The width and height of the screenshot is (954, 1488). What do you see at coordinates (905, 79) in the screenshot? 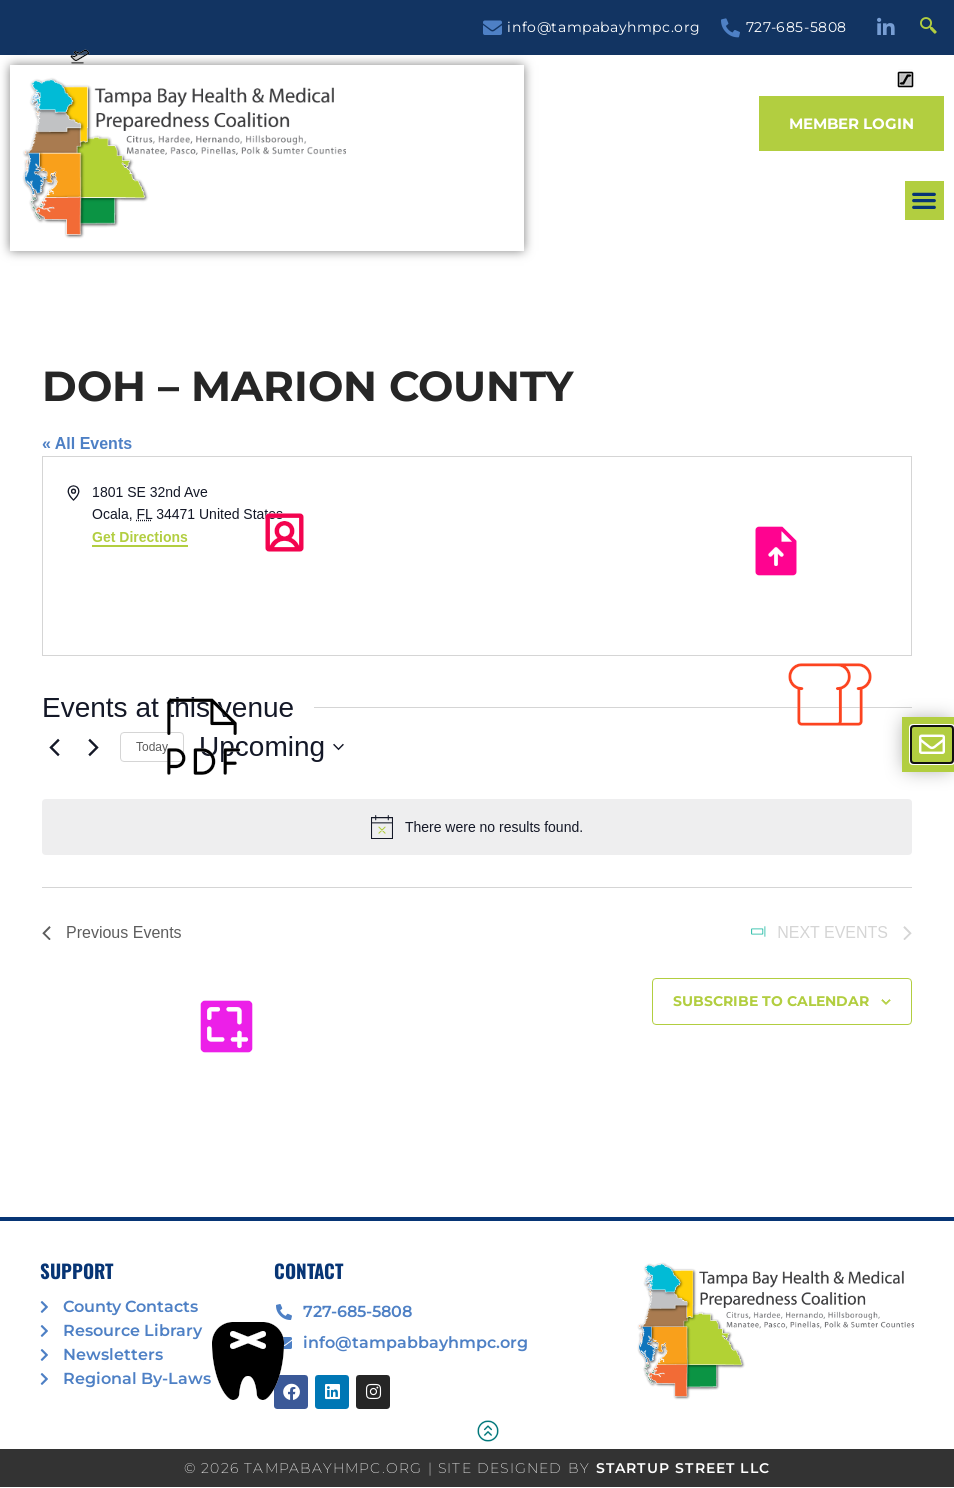
I see `indicates escalator access nearby` at bounding box center [905, 79].